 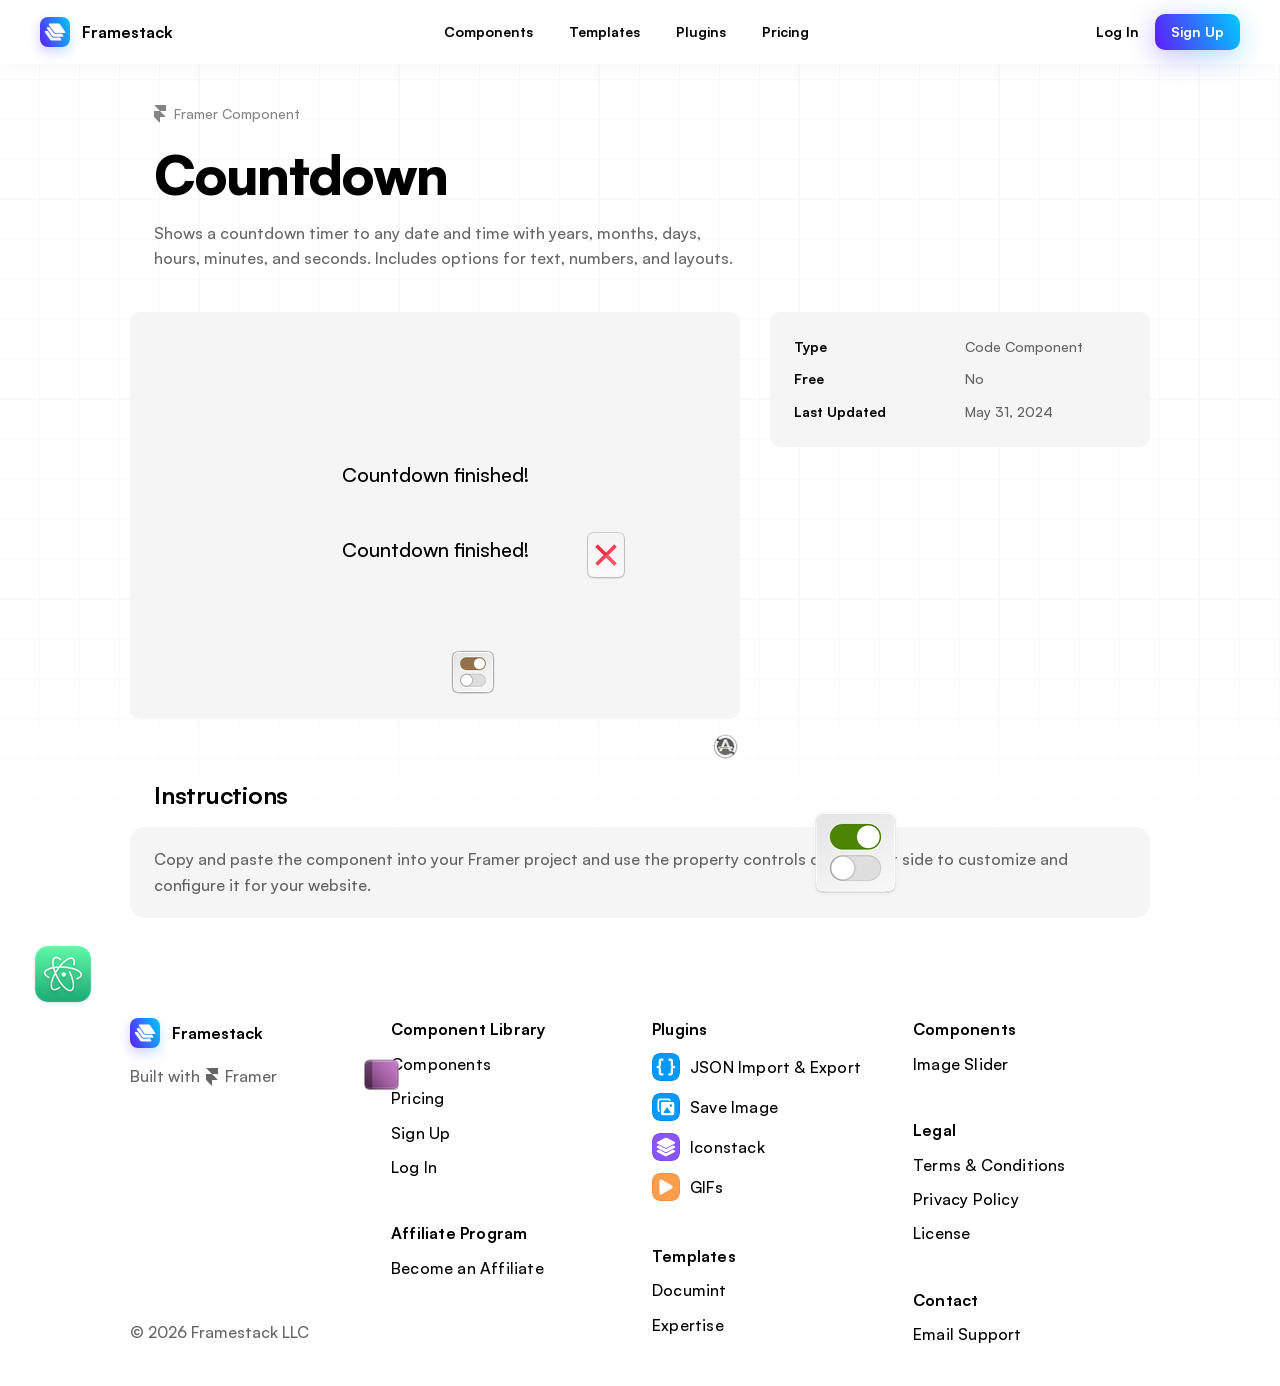 I want to click on a broken or invalid symbolic link file, so click(x=606, y=555).